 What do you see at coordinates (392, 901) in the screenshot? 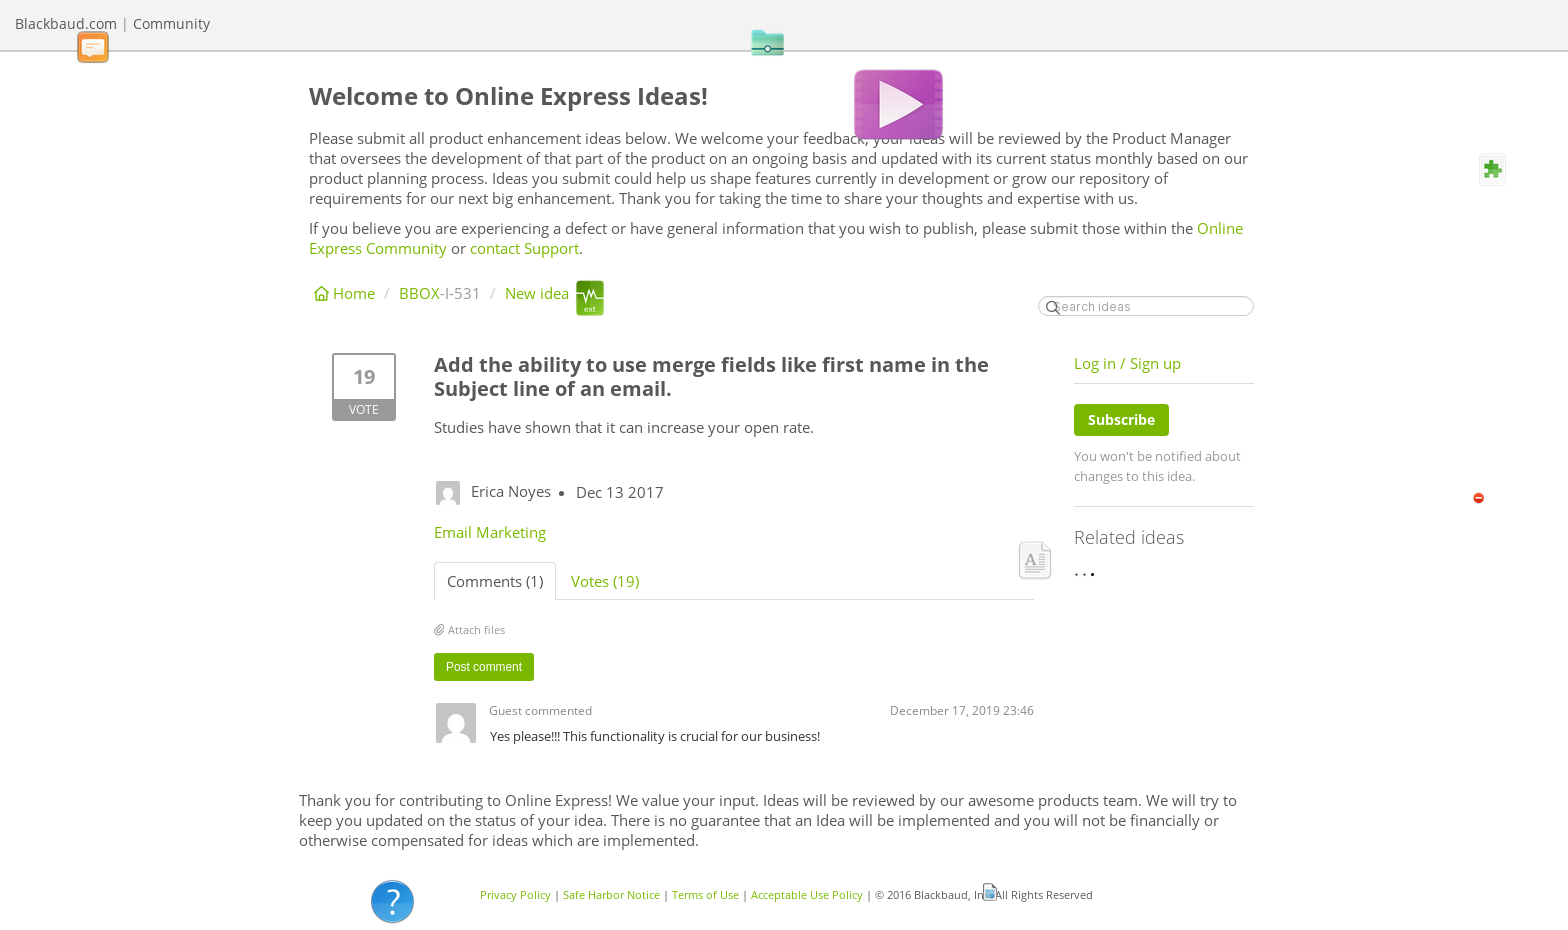
I see `access frequently asked questions` at bounding box center [392, 901].